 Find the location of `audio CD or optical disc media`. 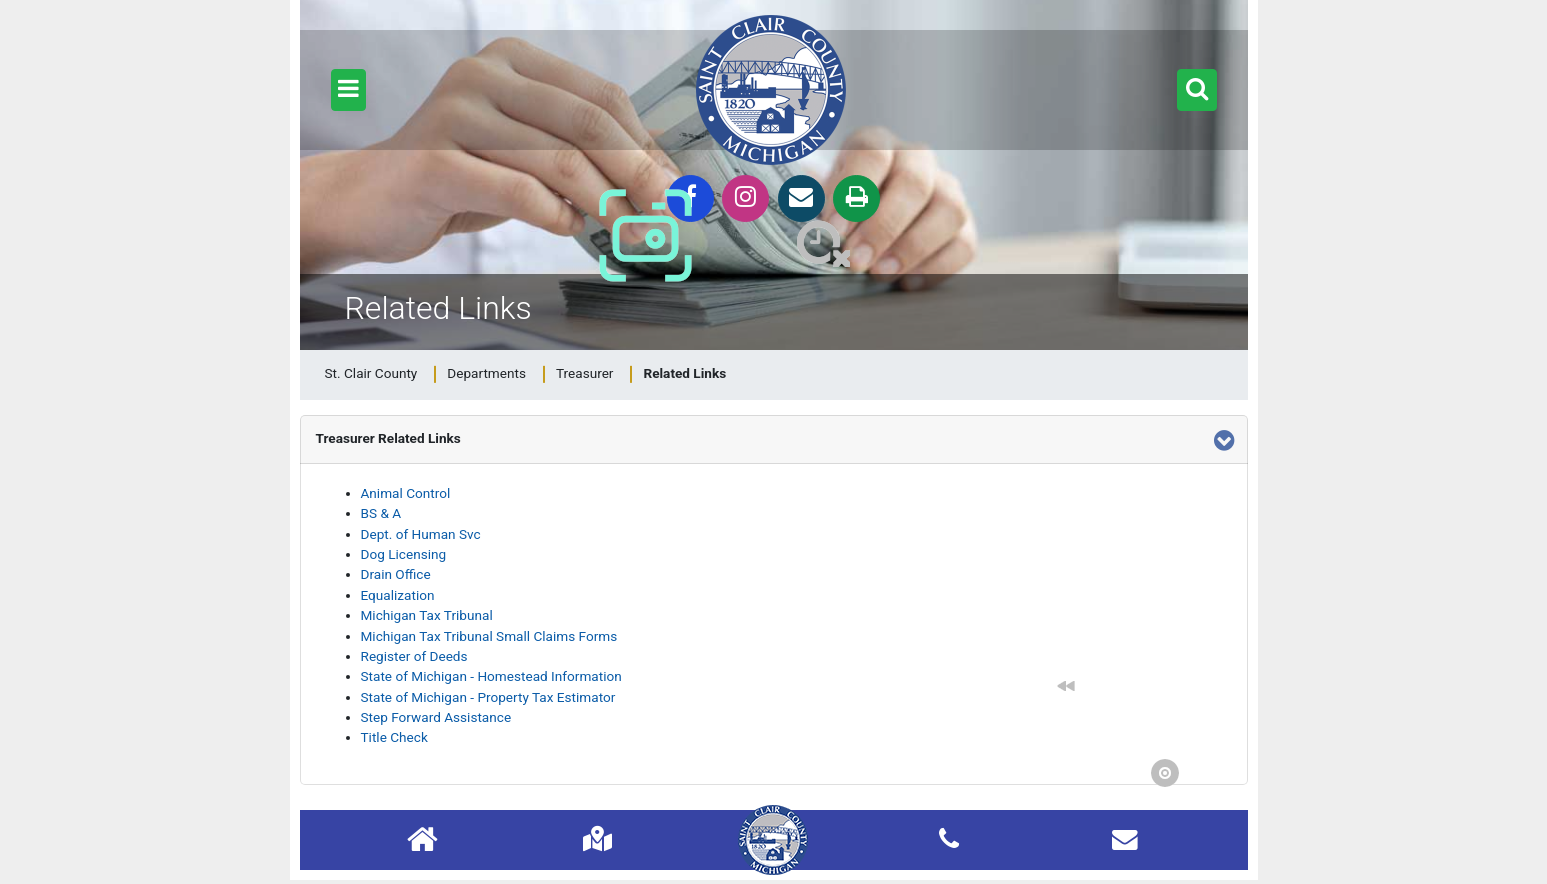

audio CD or optical disc media is located at coordinates (1165, 773).